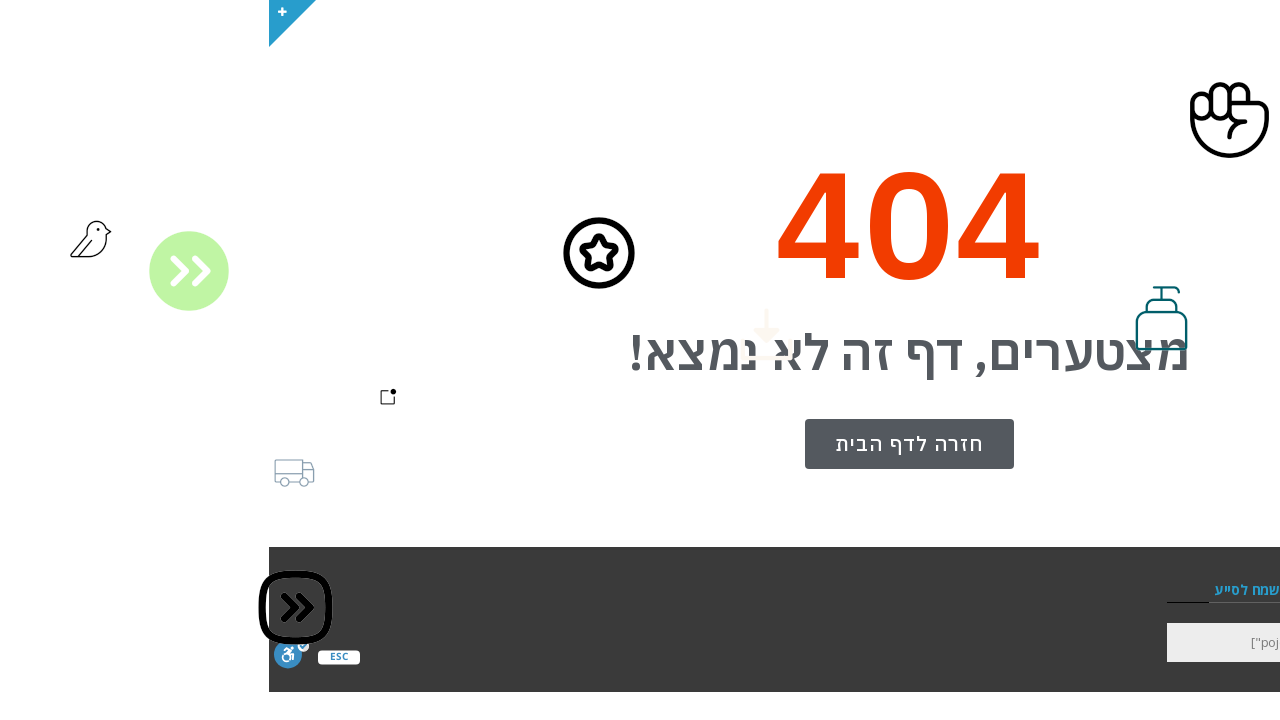  Describe the element at coordinates (766, 336) in the screenshot. I see `download a file to your device` at that location.